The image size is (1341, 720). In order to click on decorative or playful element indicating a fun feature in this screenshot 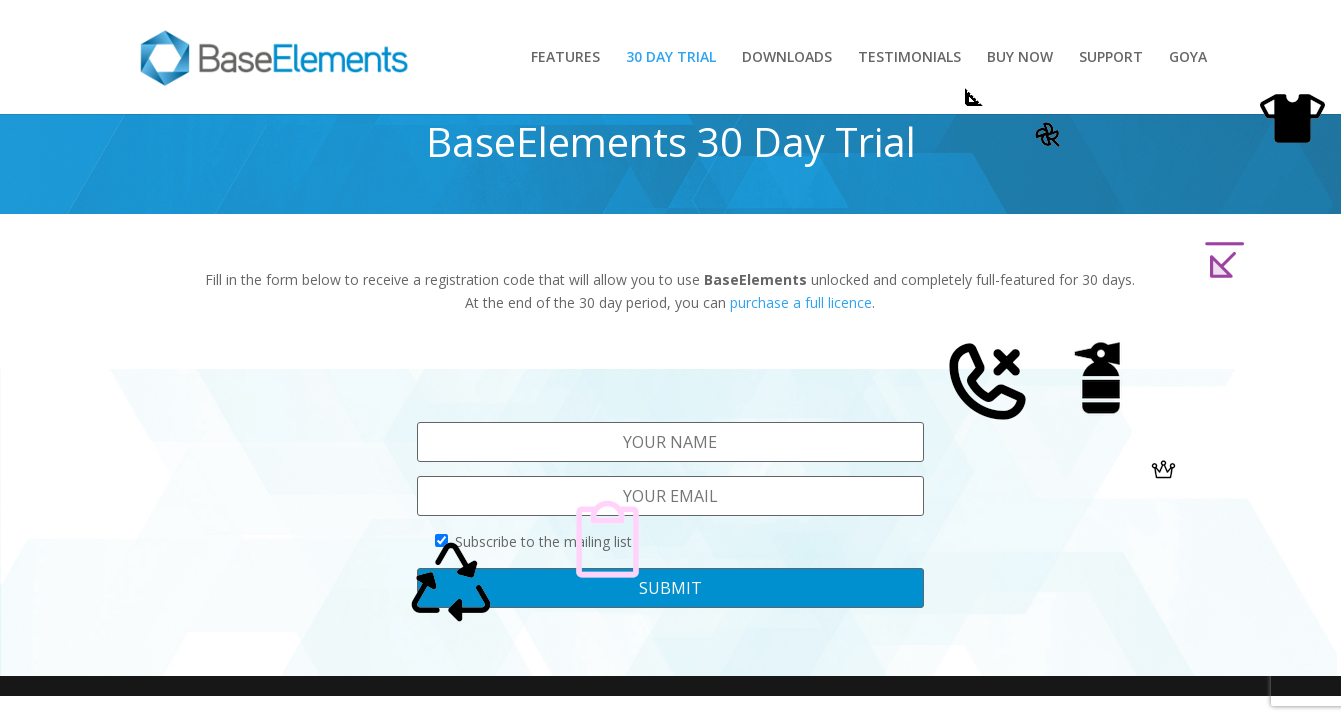, I will do `click(1048, 135)`.